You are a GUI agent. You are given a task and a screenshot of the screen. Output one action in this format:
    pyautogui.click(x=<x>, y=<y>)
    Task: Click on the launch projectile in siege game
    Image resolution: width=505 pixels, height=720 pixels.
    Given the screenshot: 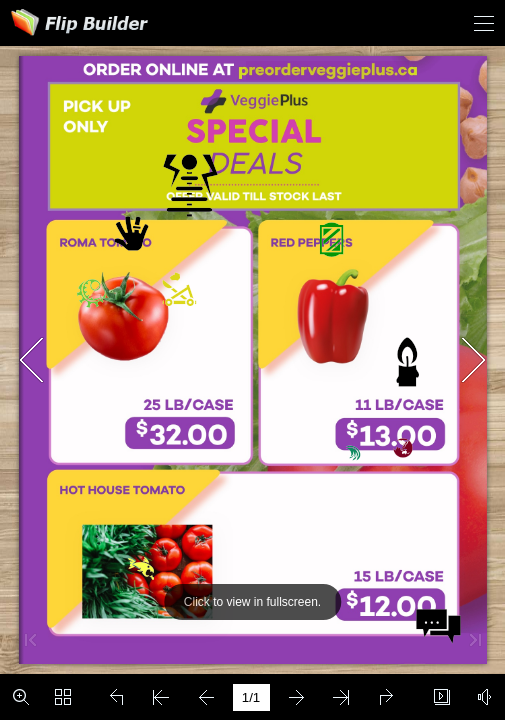 What is the action you would take?
    pyautogui.click(x=179, y=288)
    